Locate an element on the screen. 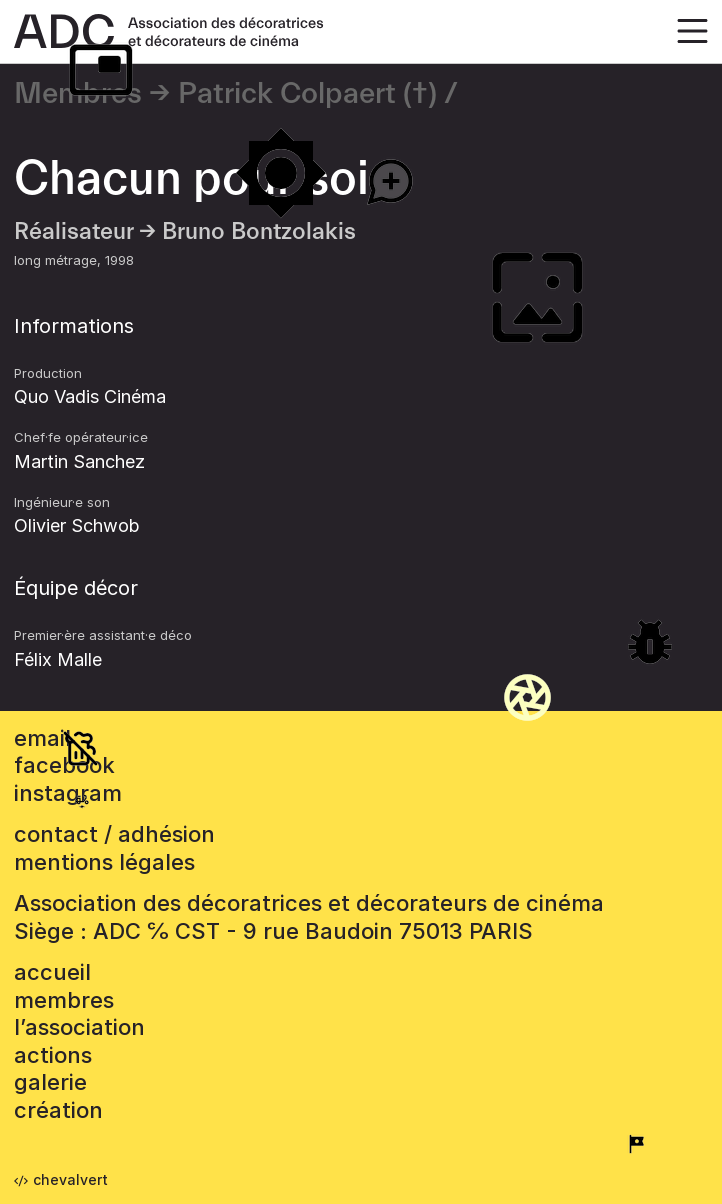 The image size is (722, 1204). add a comment or review to a map location is located at coordinates (391, 181).